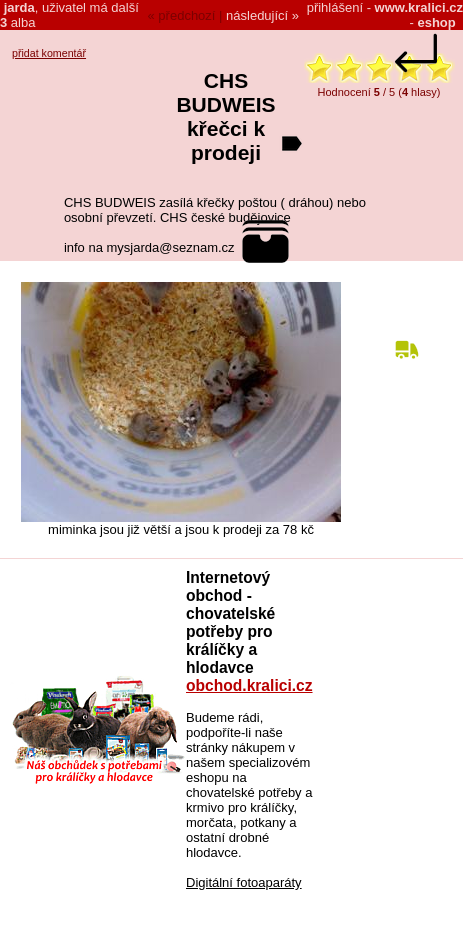 The height and width of the screenshot is (930, 463). What do you see at coordinates (407, 349) in the screenshot?
I see `track your delivery status` at bounding box center [407, 349].